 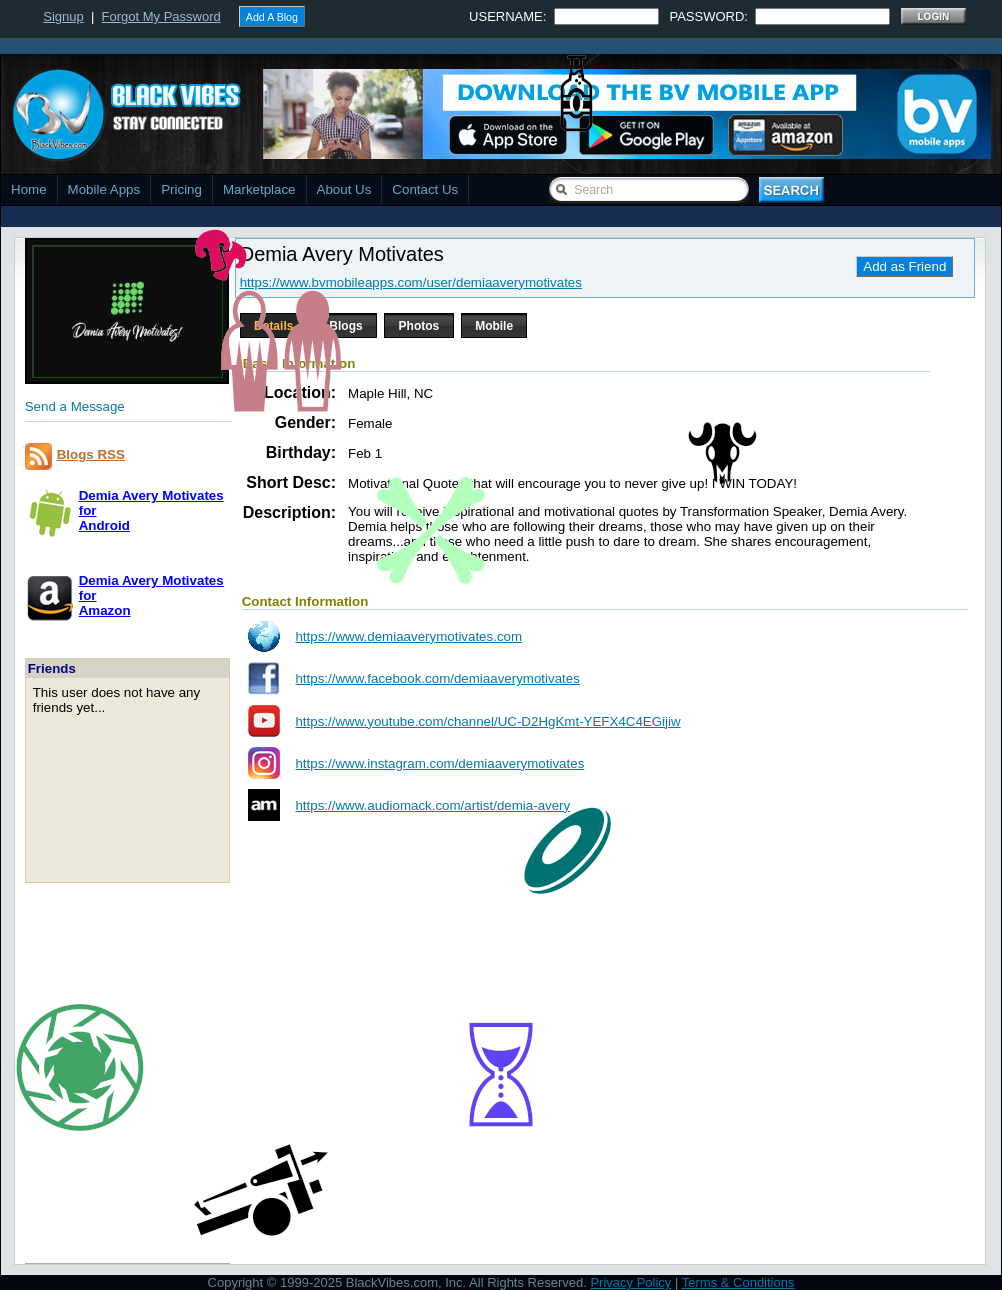 What do you see at coordinates (576, 93) in the screenshot?
I see `browse beer or beverage options` at bounding box center [576, 93].